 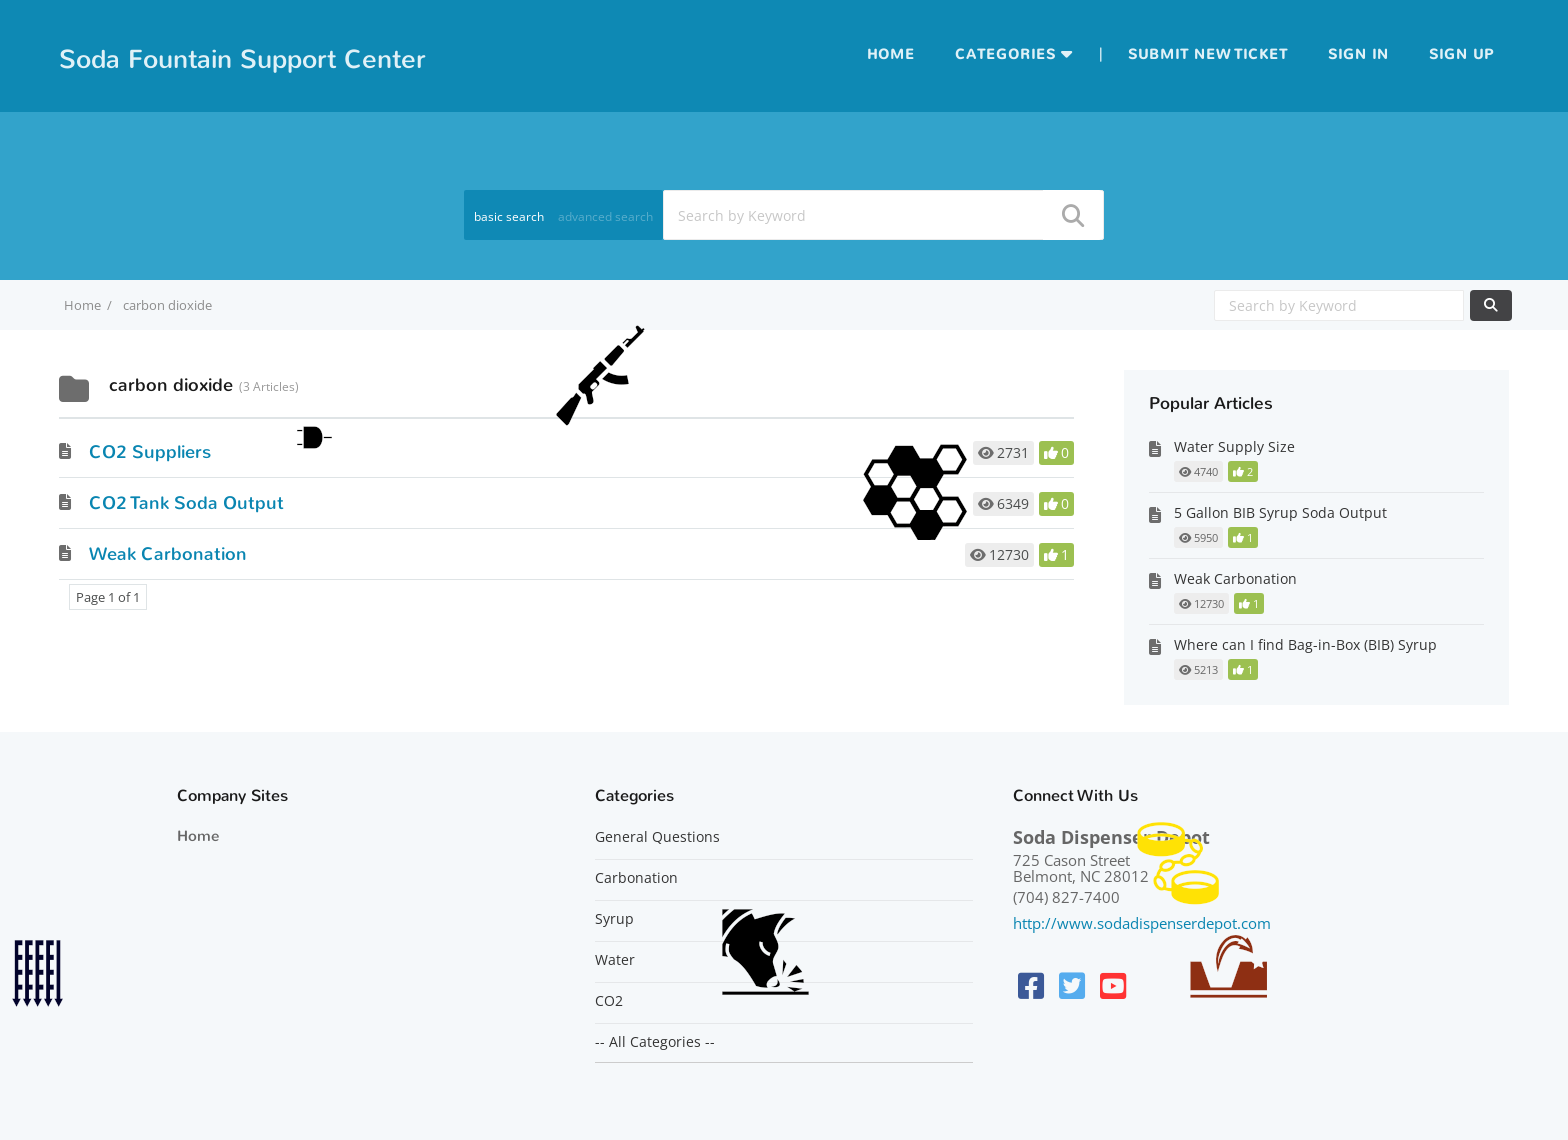 What do you see at coordinates (915, 489) in the screenshot?
I see `access hexagonal grid or tile-based game mode` at bounding box center [915, 489].